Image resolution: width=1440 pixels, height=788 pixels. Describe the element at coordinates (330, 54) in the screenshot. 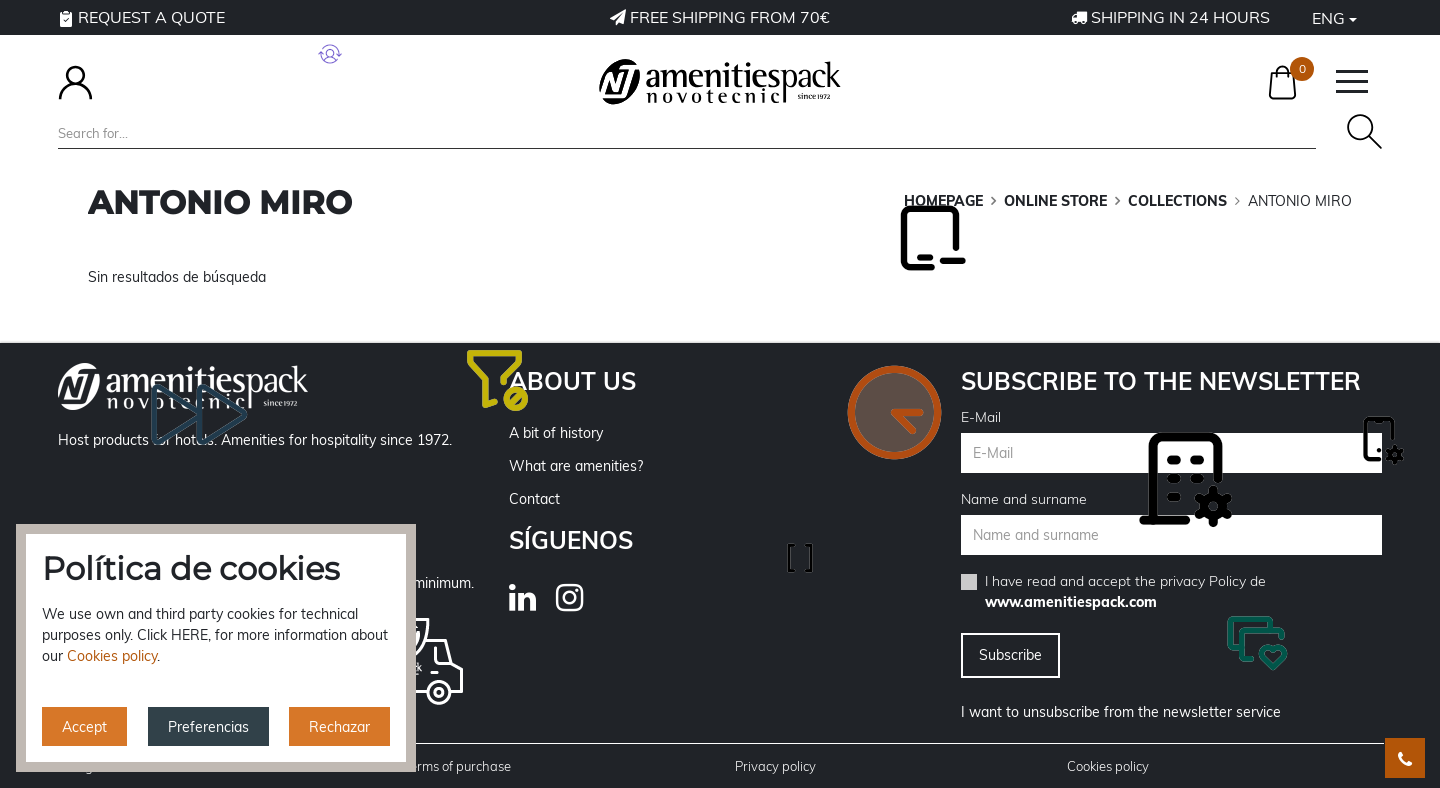

I see `switch between user accounts` at that location.